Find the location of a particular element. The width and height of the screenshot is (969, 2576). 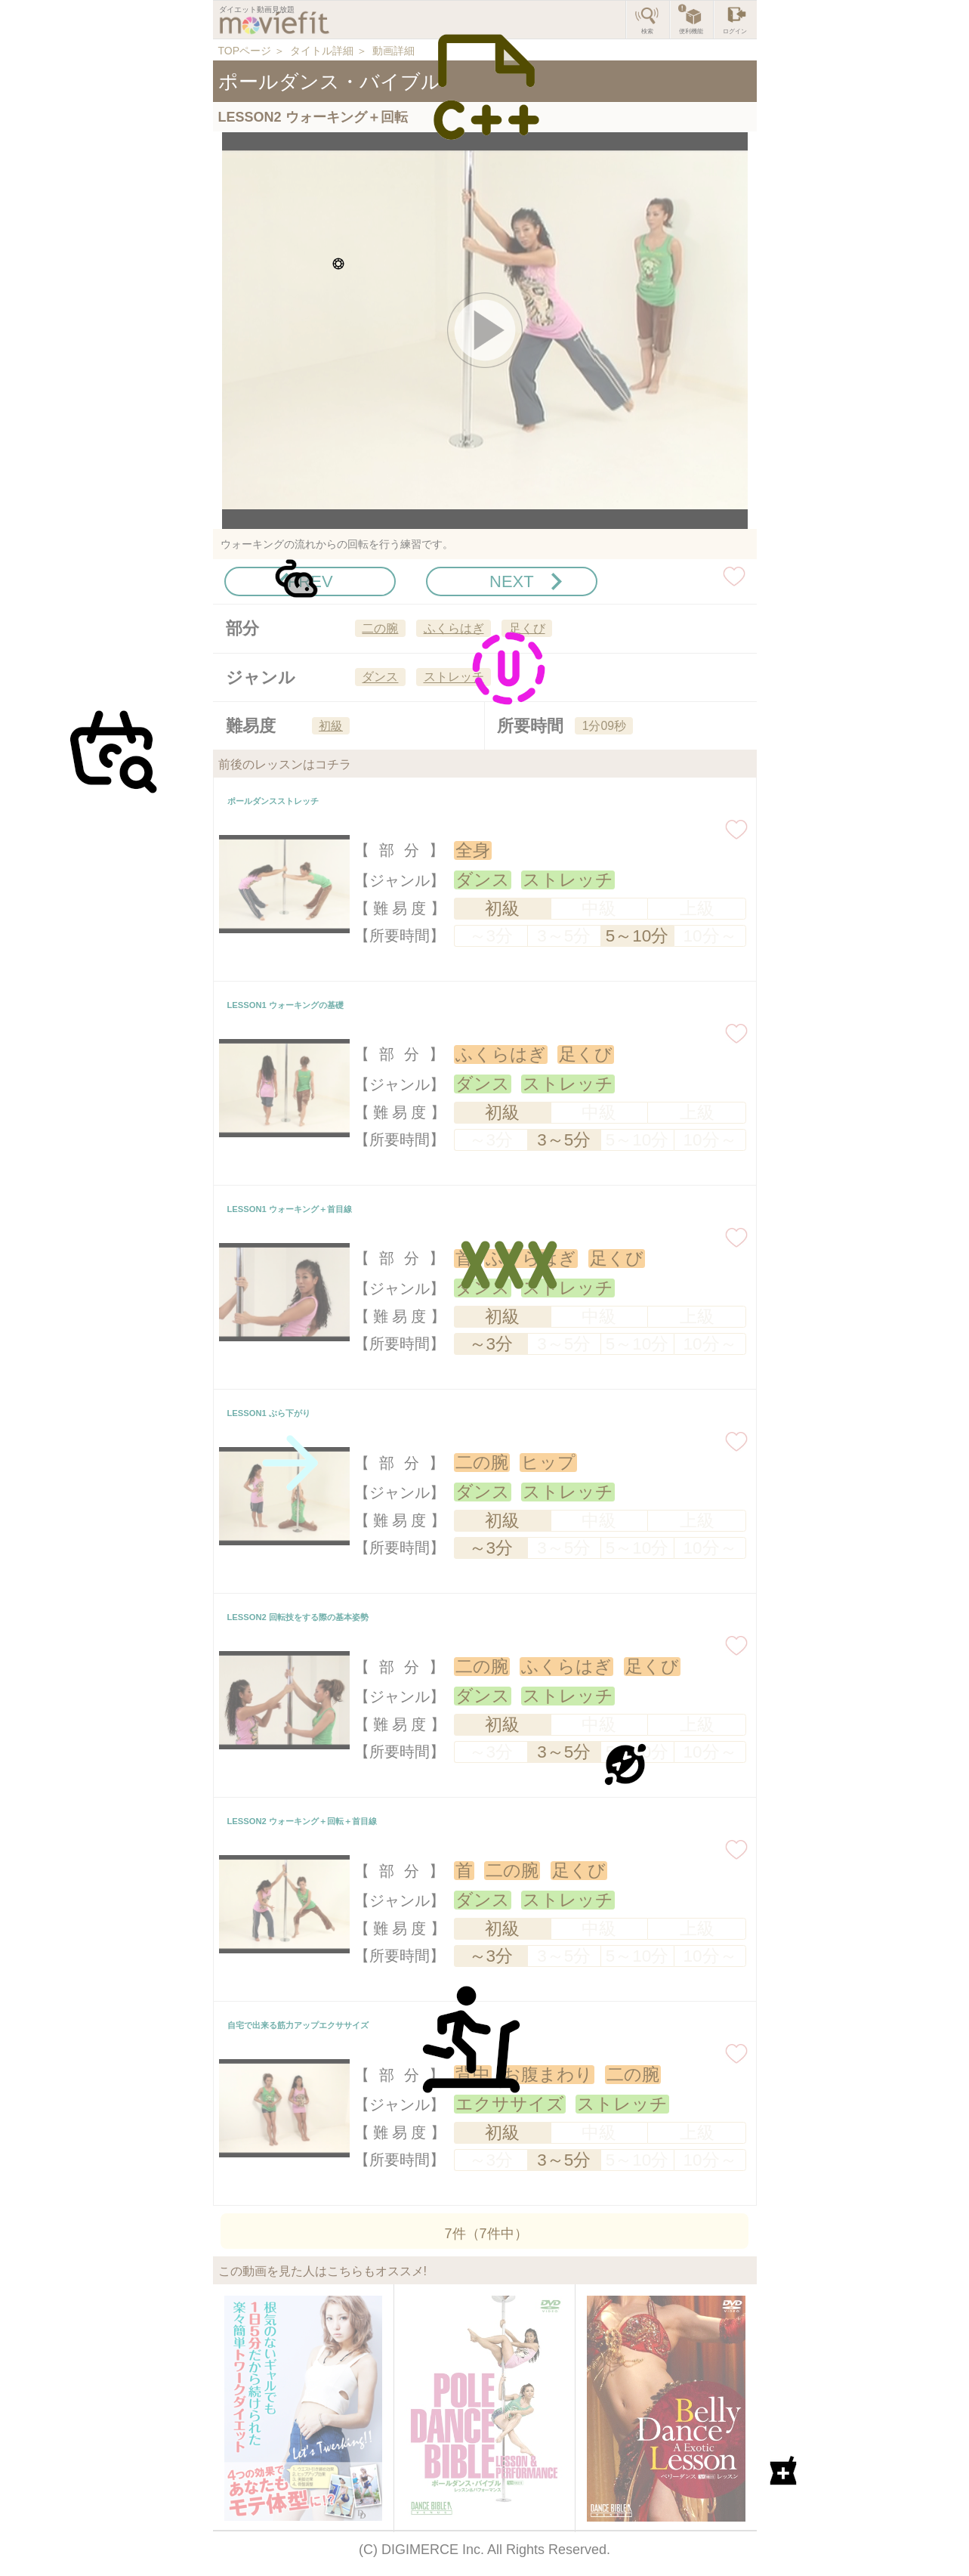

react with a laughing emoji is located at coordinates (625, 1764).